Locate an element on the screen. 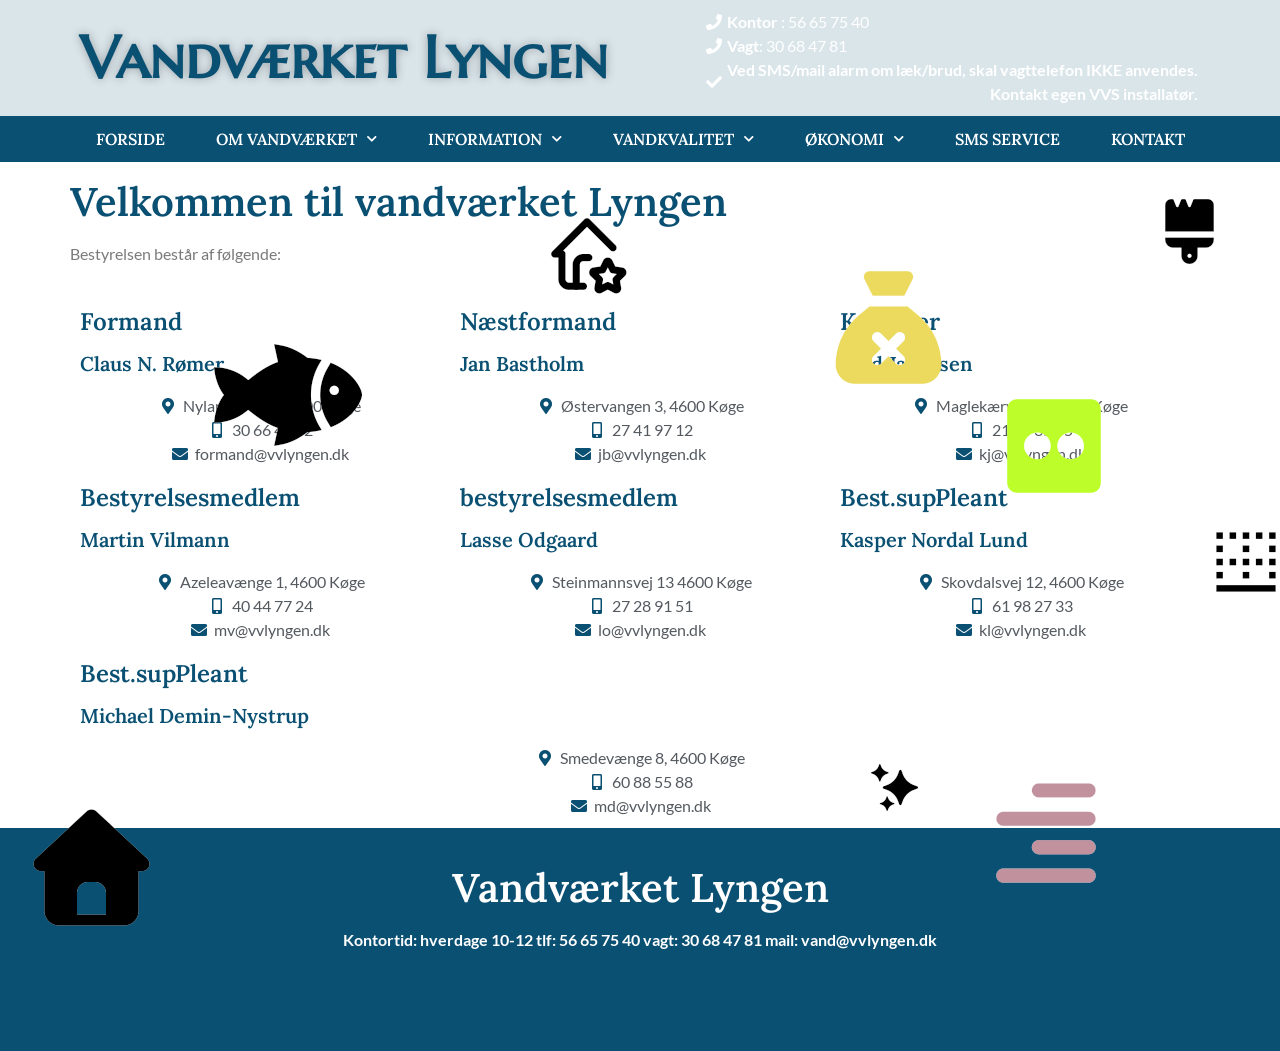 This screenshot has width=1280, height=1051. access painting or drawing tools is located at coordinates (1189, 231).